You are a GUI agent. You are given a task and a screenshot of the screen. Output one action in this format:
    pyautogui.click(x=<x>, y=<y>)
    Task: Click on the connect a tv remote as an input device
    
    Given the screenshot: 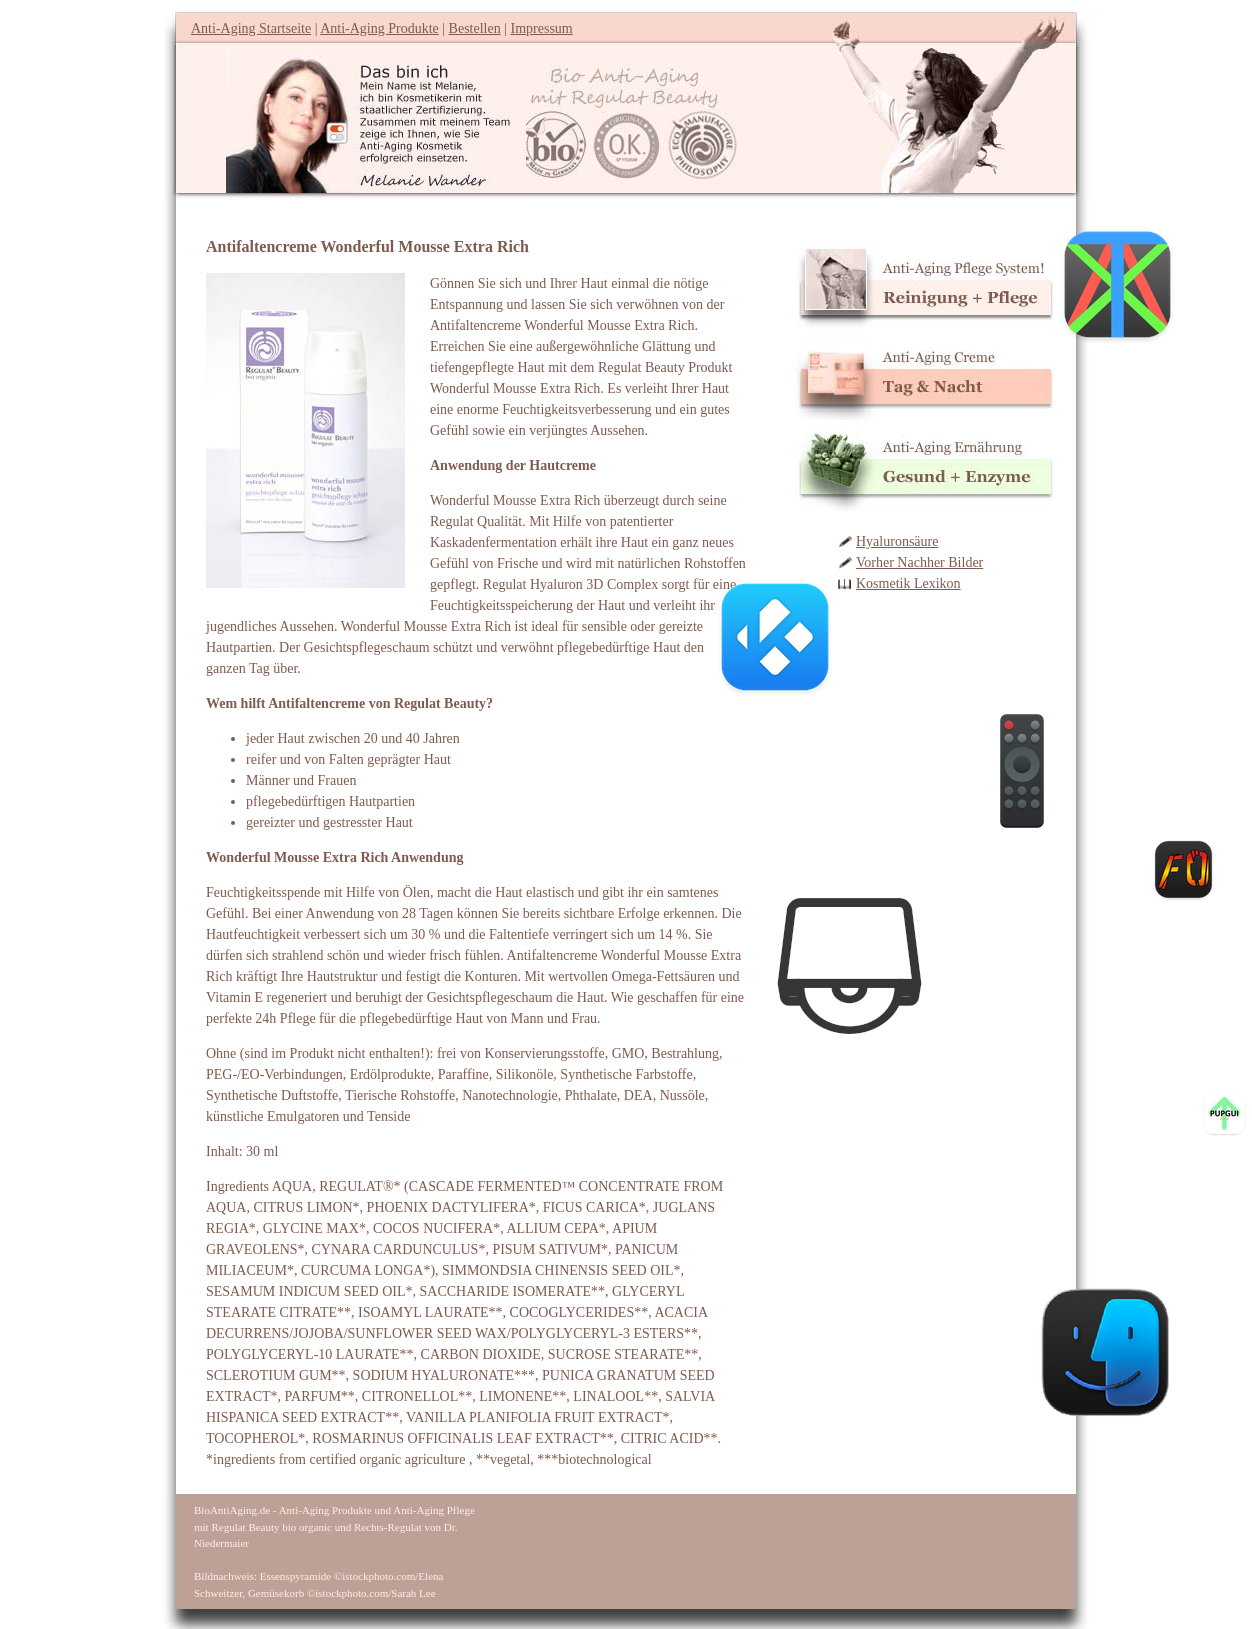 What is the action you would take?
    pyautogui.click(x=1022, y=771)
    